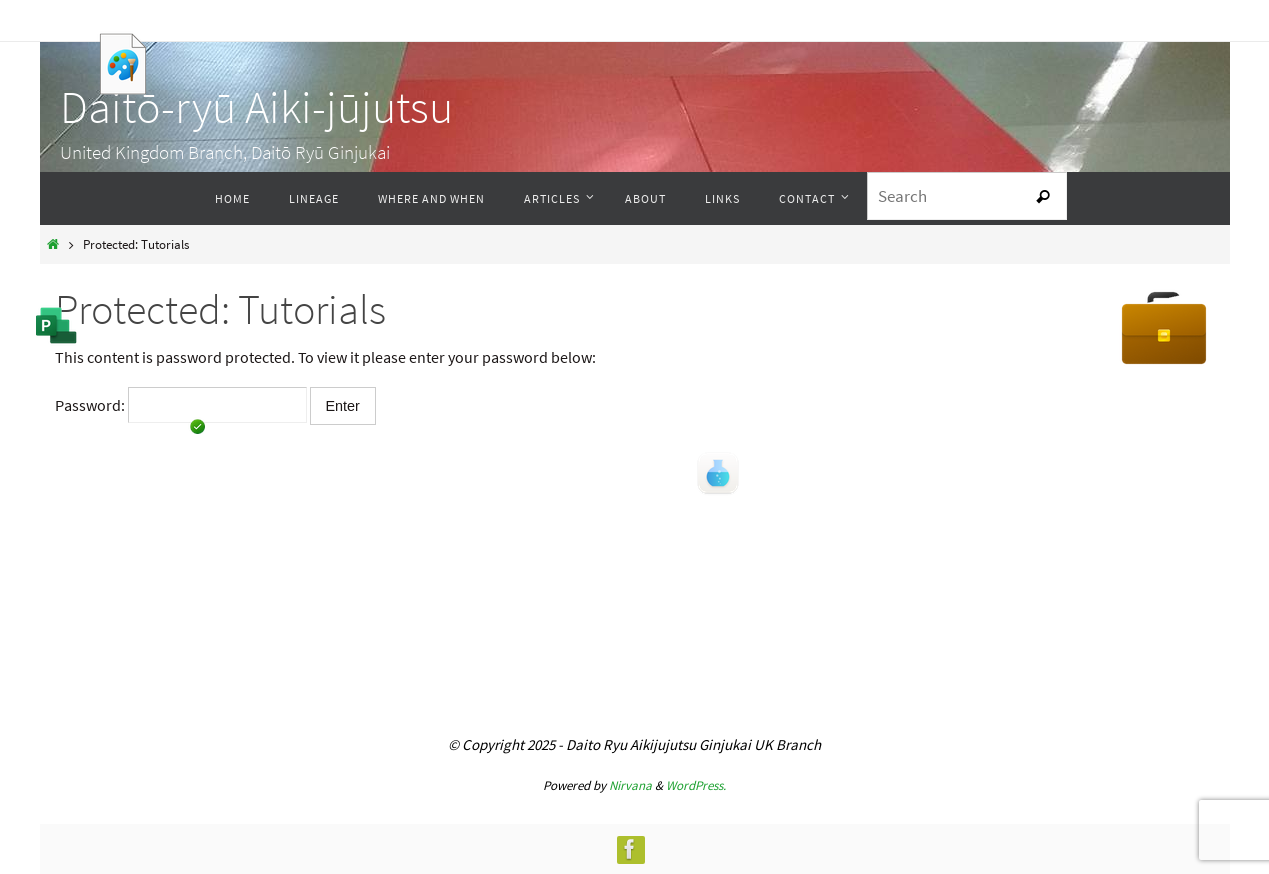 This screenshot has width=1269, height=874. I want to click on open fluid app for creating site-specific browsers, so click(718, 473).